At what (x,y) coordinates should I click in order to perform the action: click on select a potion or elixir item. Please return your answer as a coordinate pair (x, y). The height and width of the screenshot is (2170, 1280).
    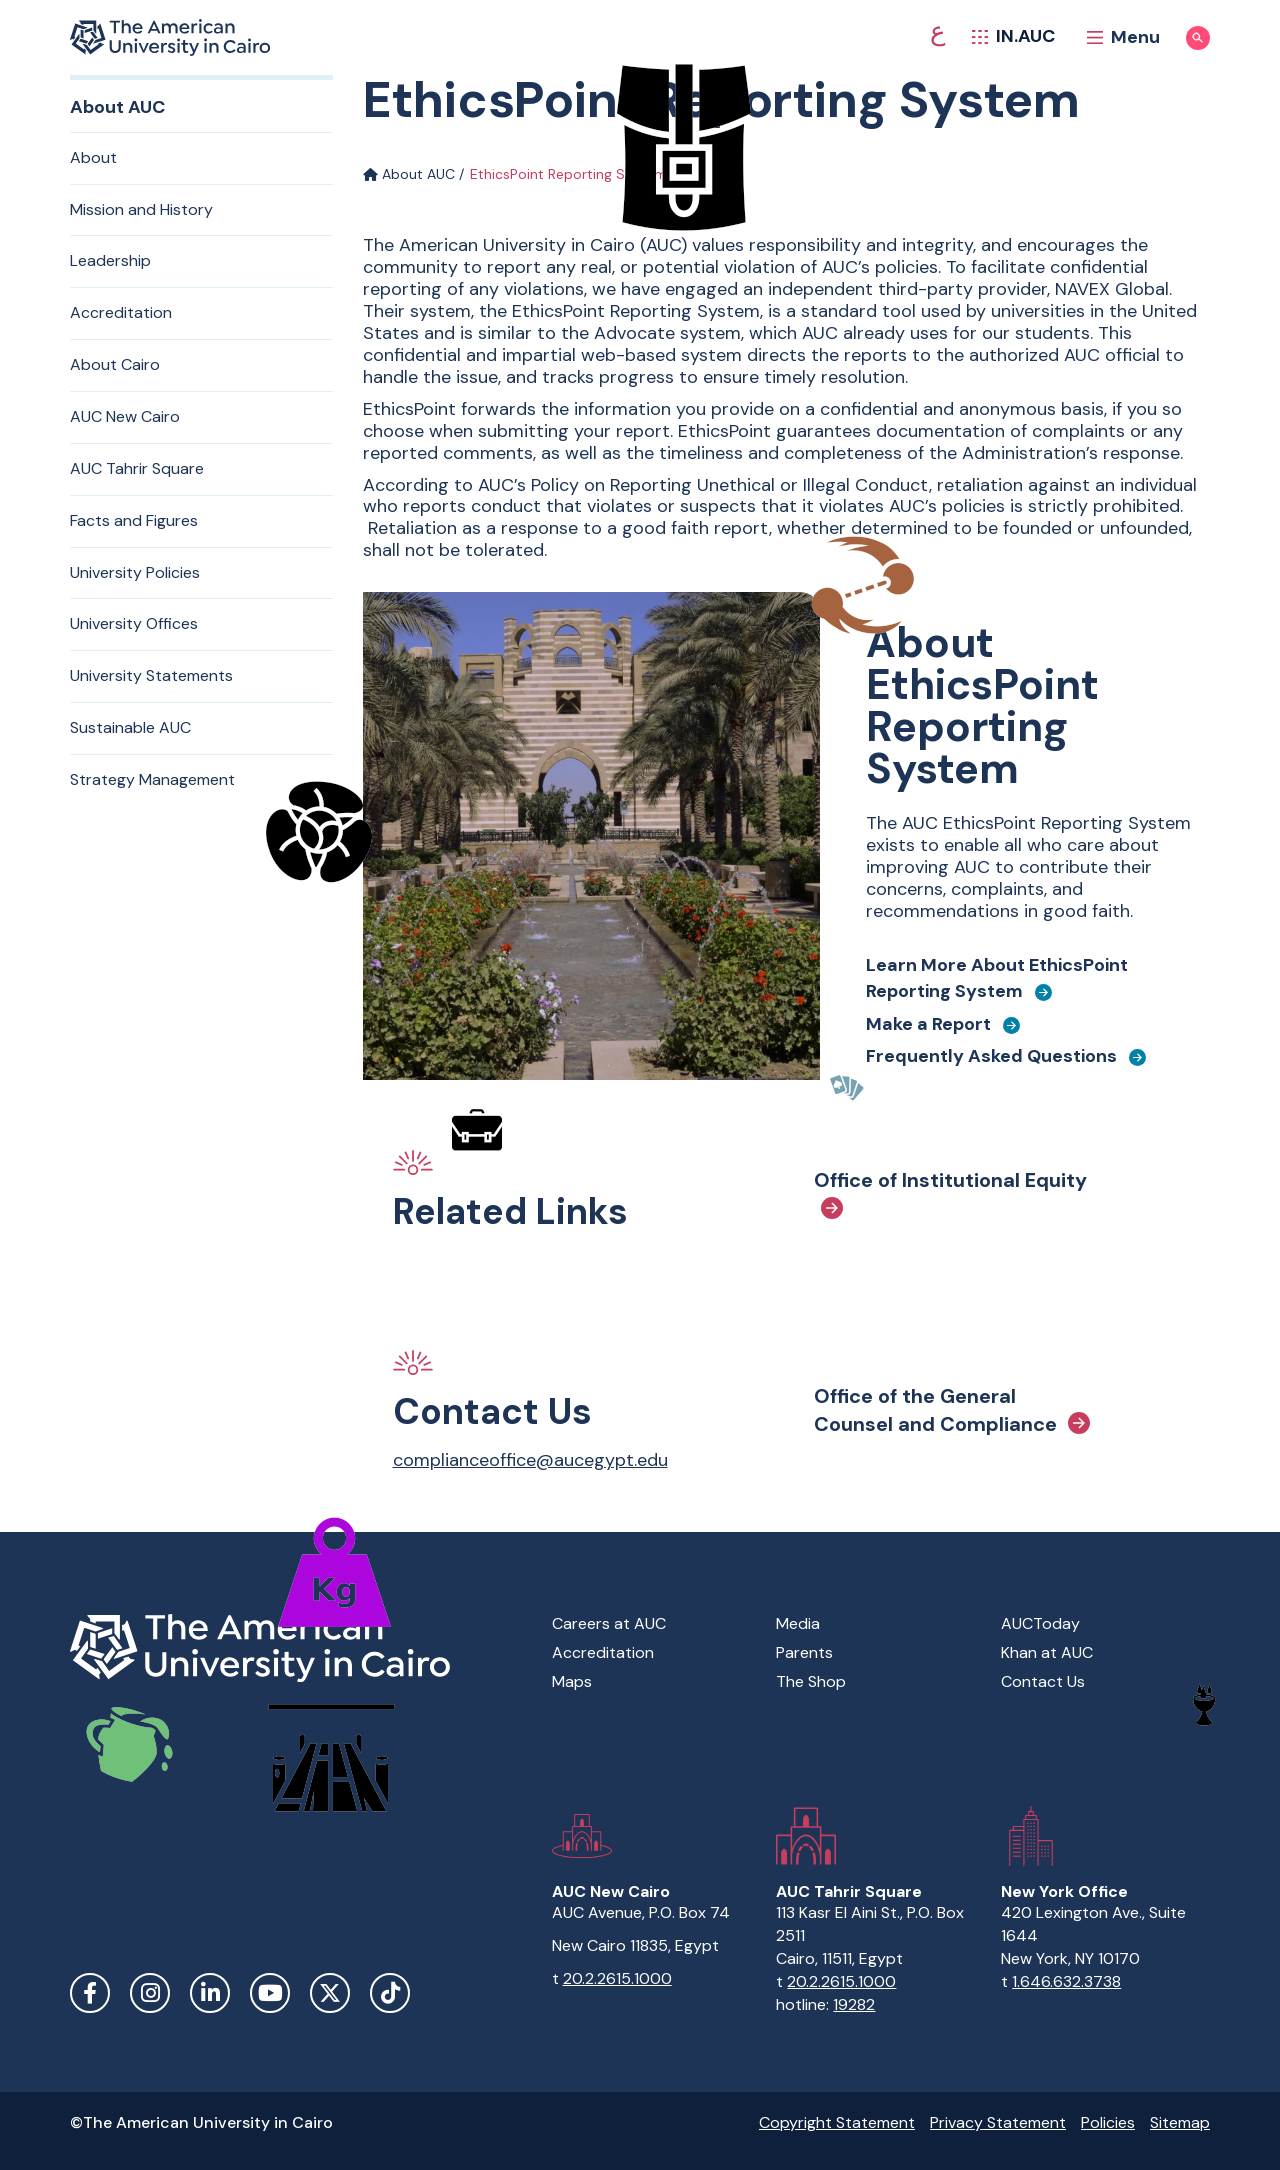
    Looking at the image, I should click on (1204, 1704).